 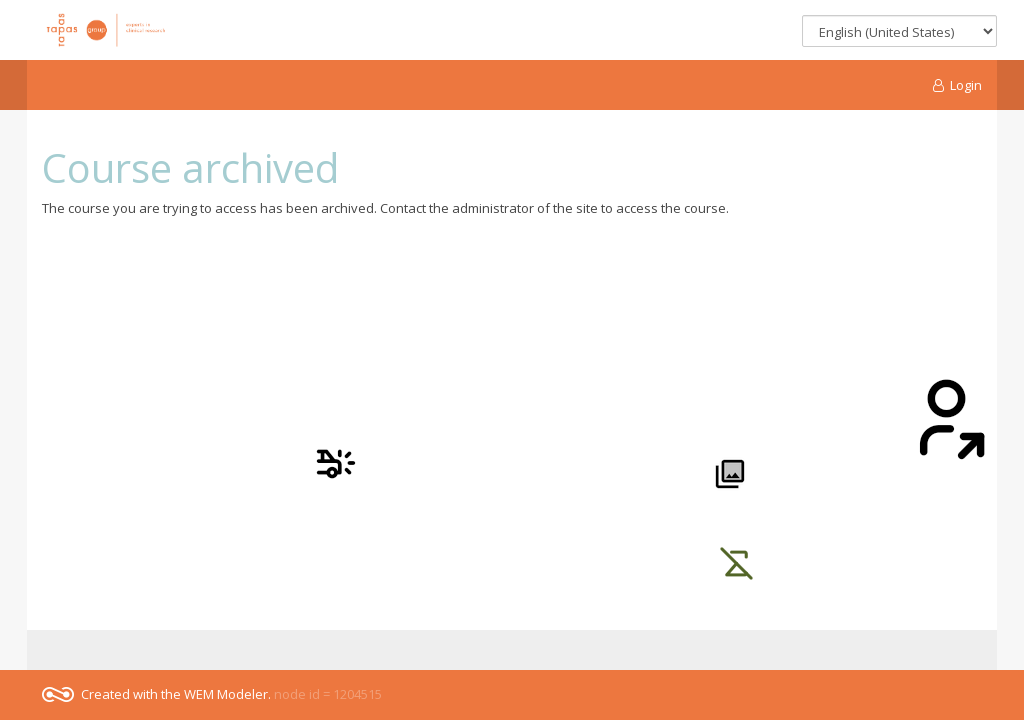 What do you see at coordinates (736, 563) in the screenshot?
I see `disable automatic sum calculation` at bounding box center [736, 563].